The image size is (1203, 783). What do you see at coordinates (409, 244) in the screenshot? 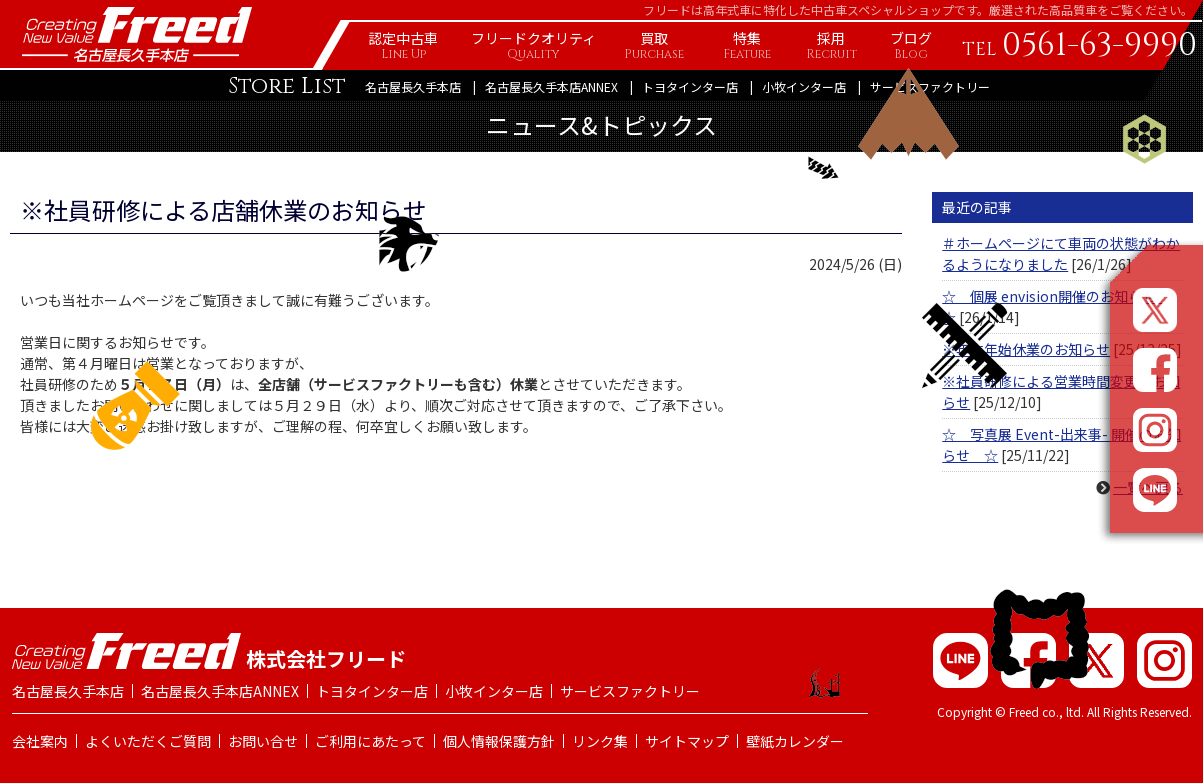
I see `select saber-toothed cat character or avatar` at bounding box center [409, 244].